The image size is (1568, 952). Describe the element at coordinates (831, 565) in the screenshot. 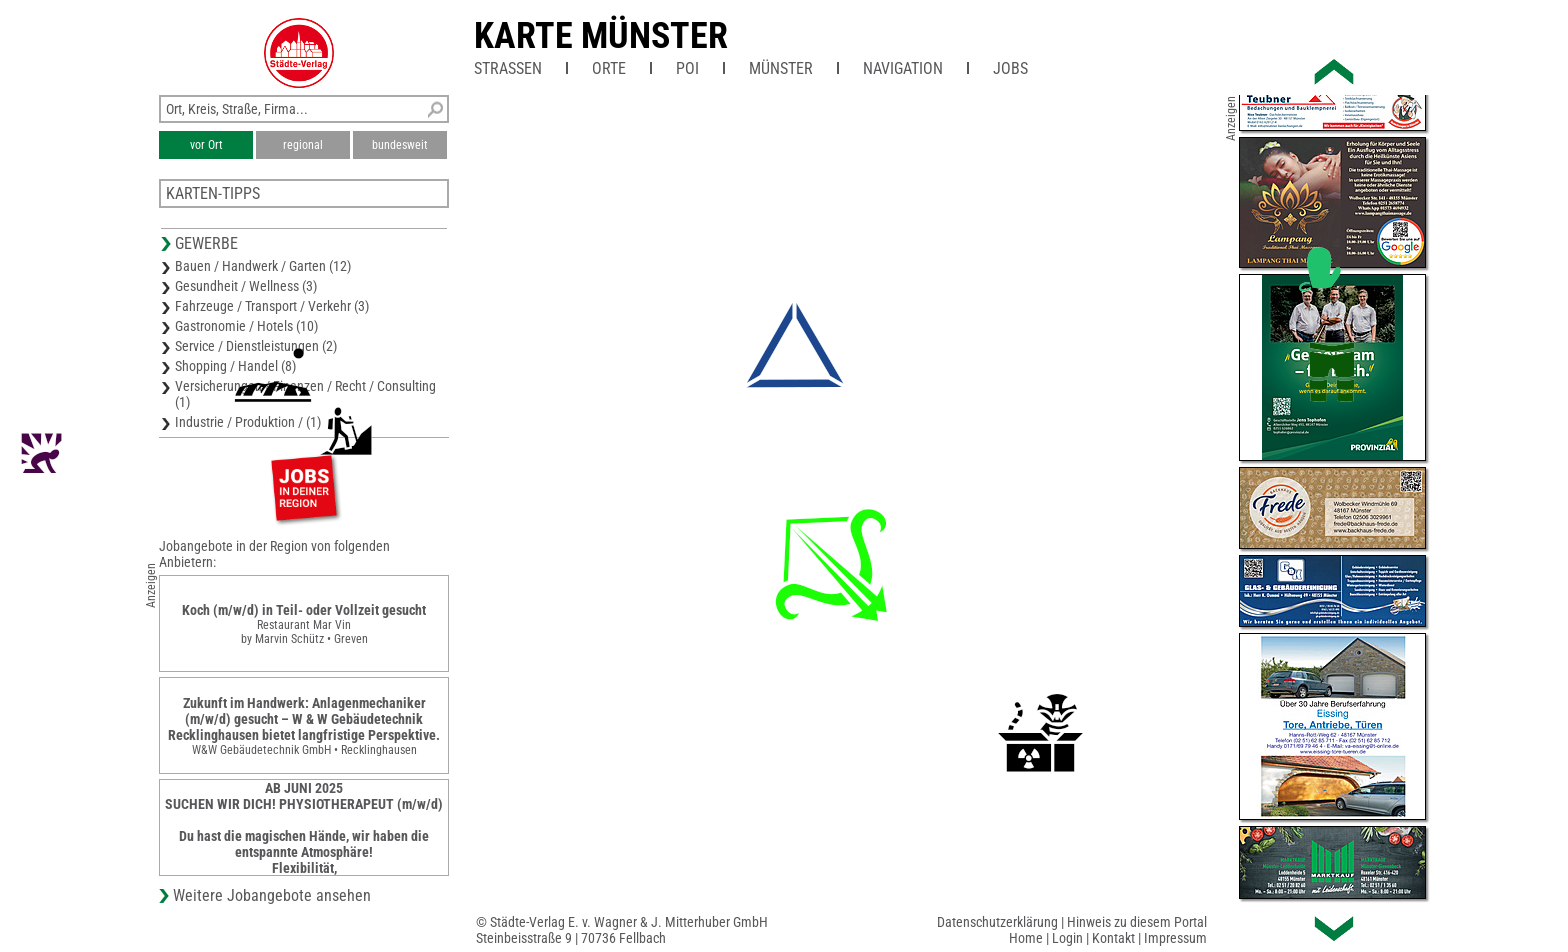

I see `activate double shot ability` at that location.